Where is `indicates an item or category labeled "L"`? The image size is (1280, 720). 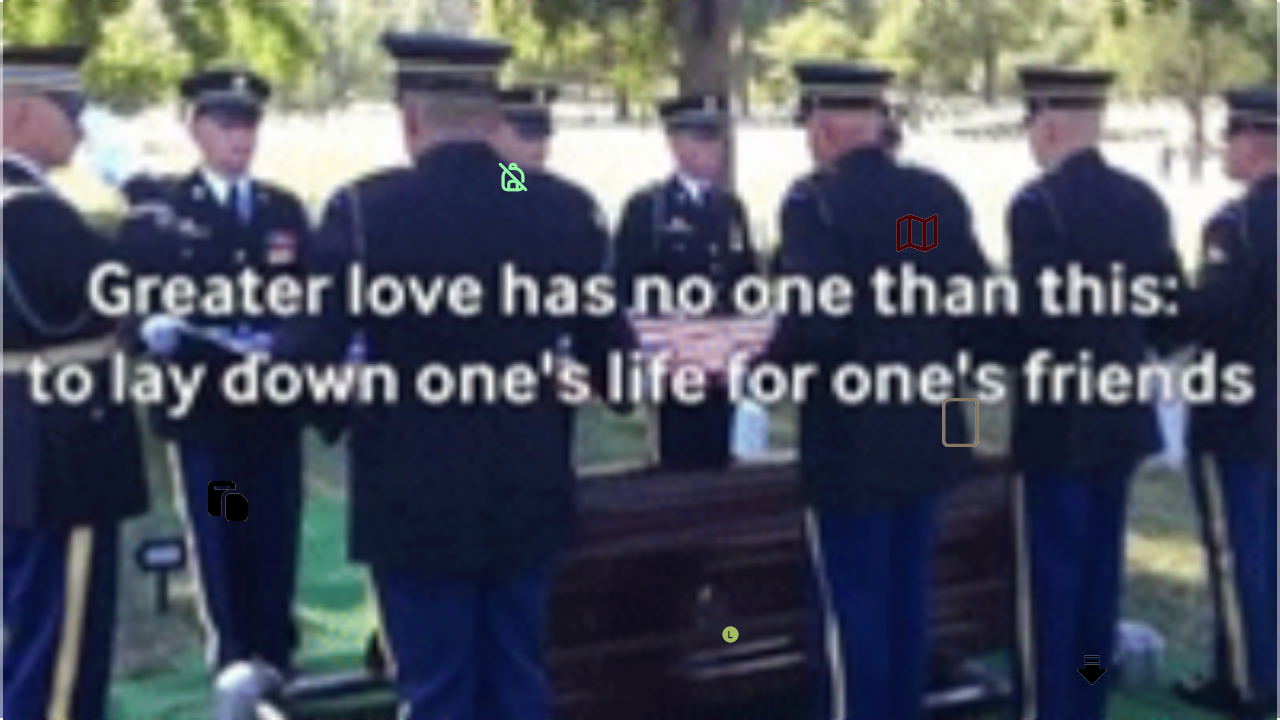
indicates an item or category labeled "L" is located at coordinates (730, 634).